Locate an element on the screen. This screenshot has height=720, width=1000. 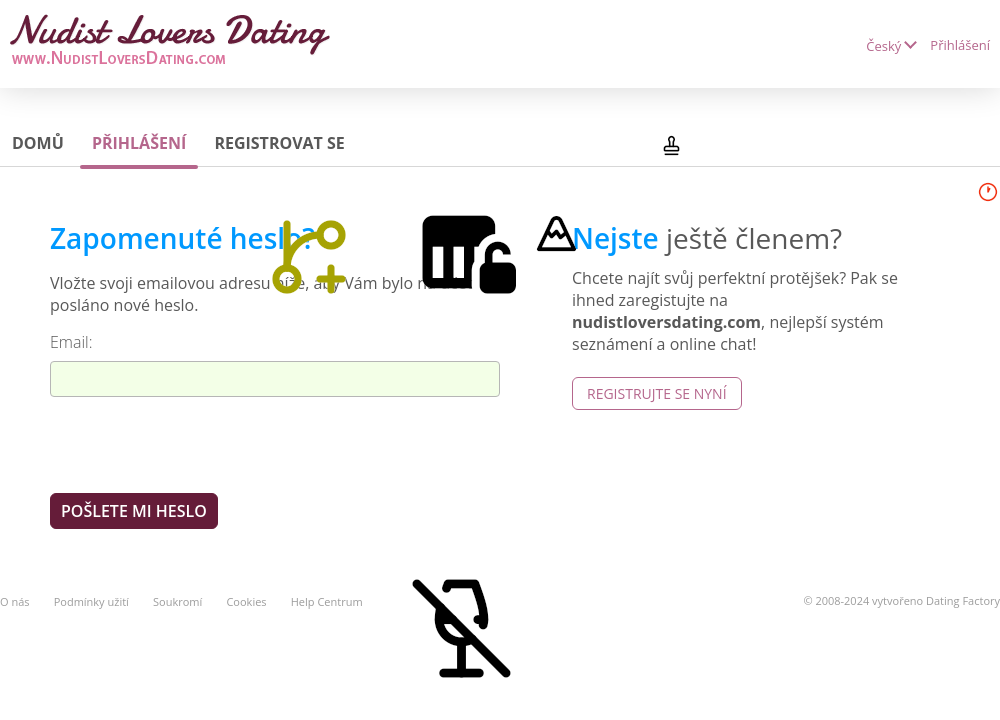
view outdoor or hiking activities is located at coordinates (556, 233).